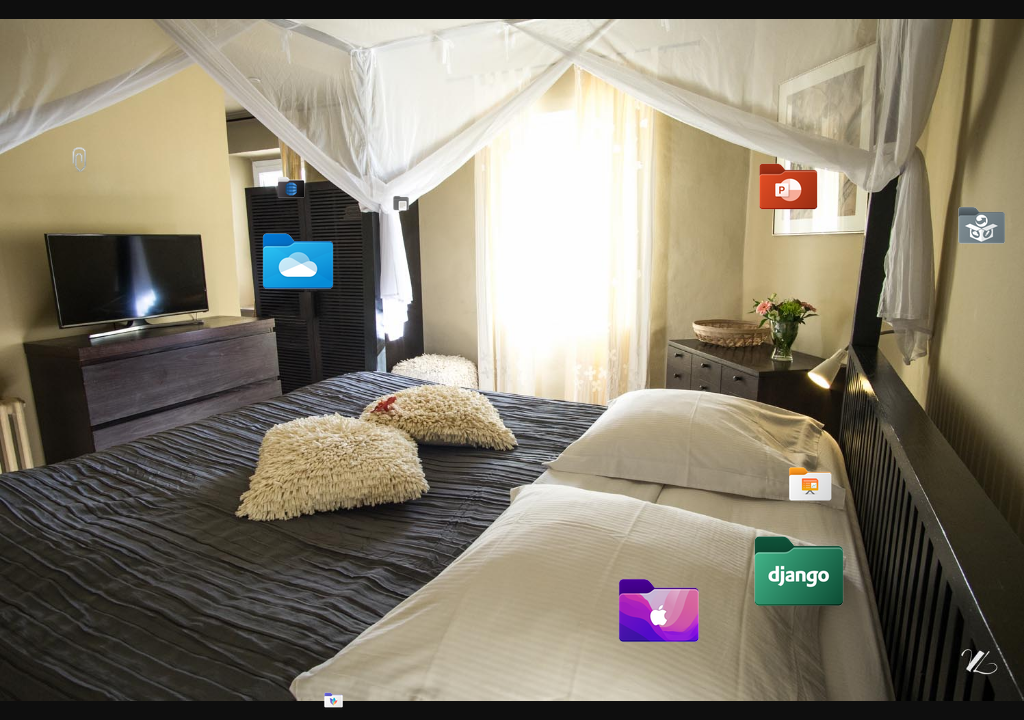 The width and height of the screenshot is (1024, 720). What do you see at coordinates (658, 612) in the screenshot?
I see `open mac os monterey system folder` at bounding box center [658, 612].